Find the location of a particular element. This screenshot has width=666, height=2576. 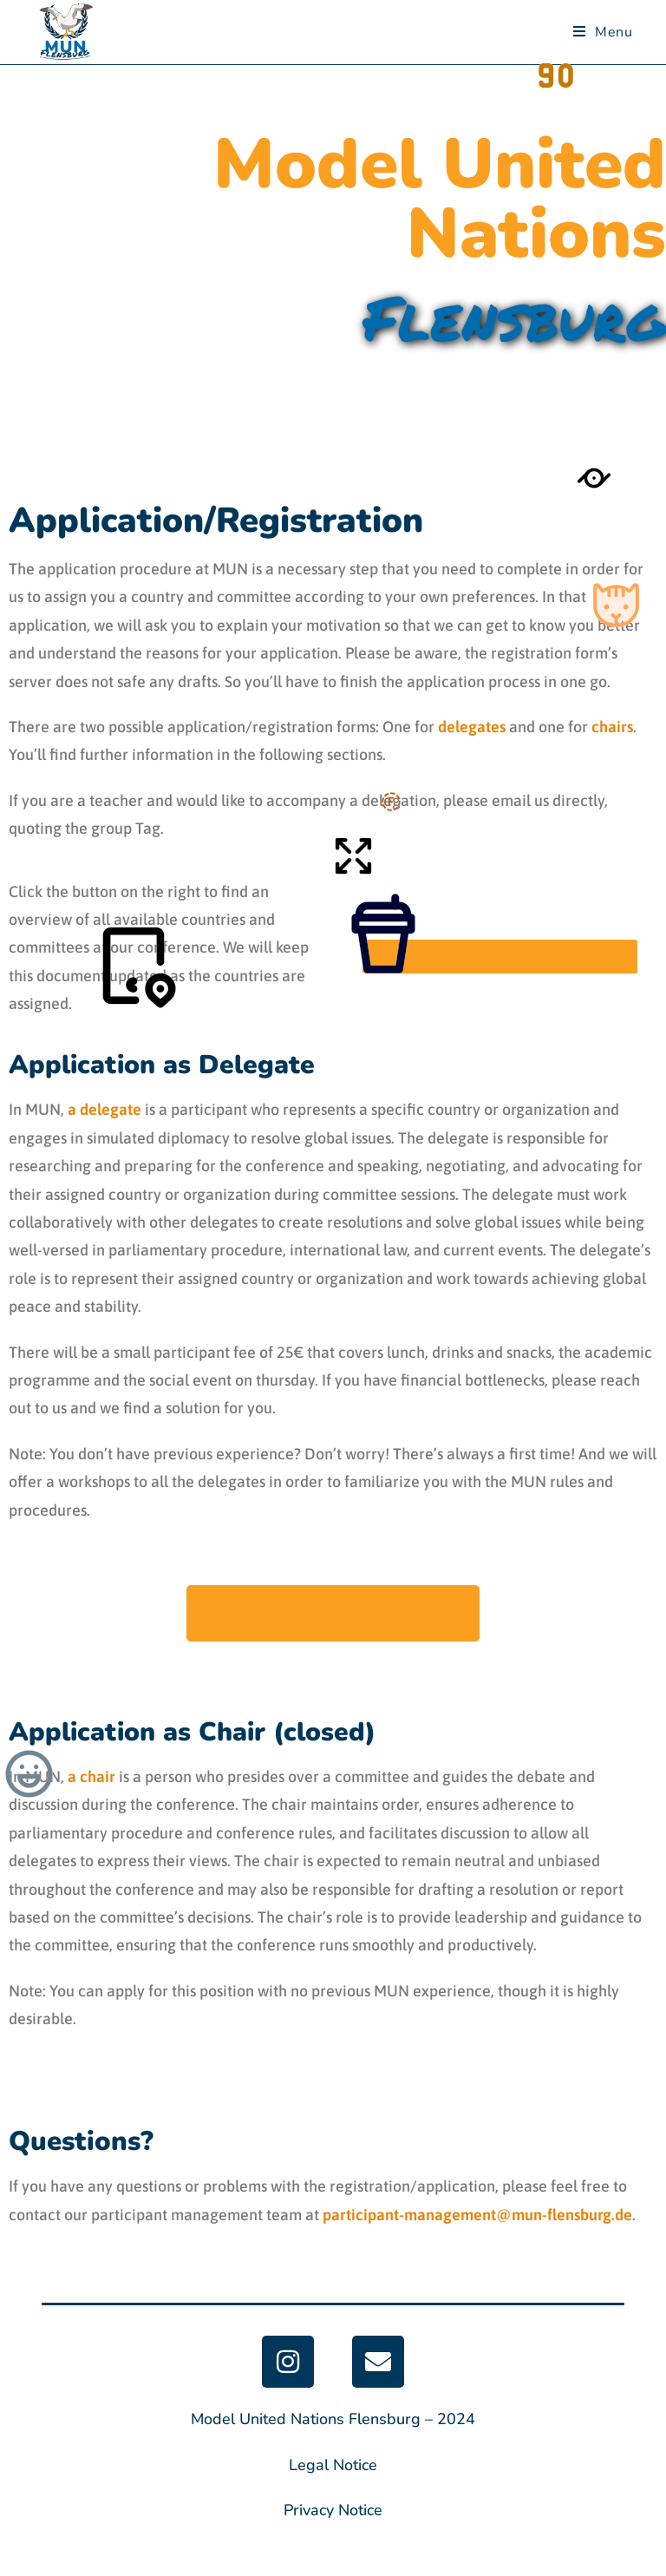

rate your experience as positive is located at coordinates (29, 1773).